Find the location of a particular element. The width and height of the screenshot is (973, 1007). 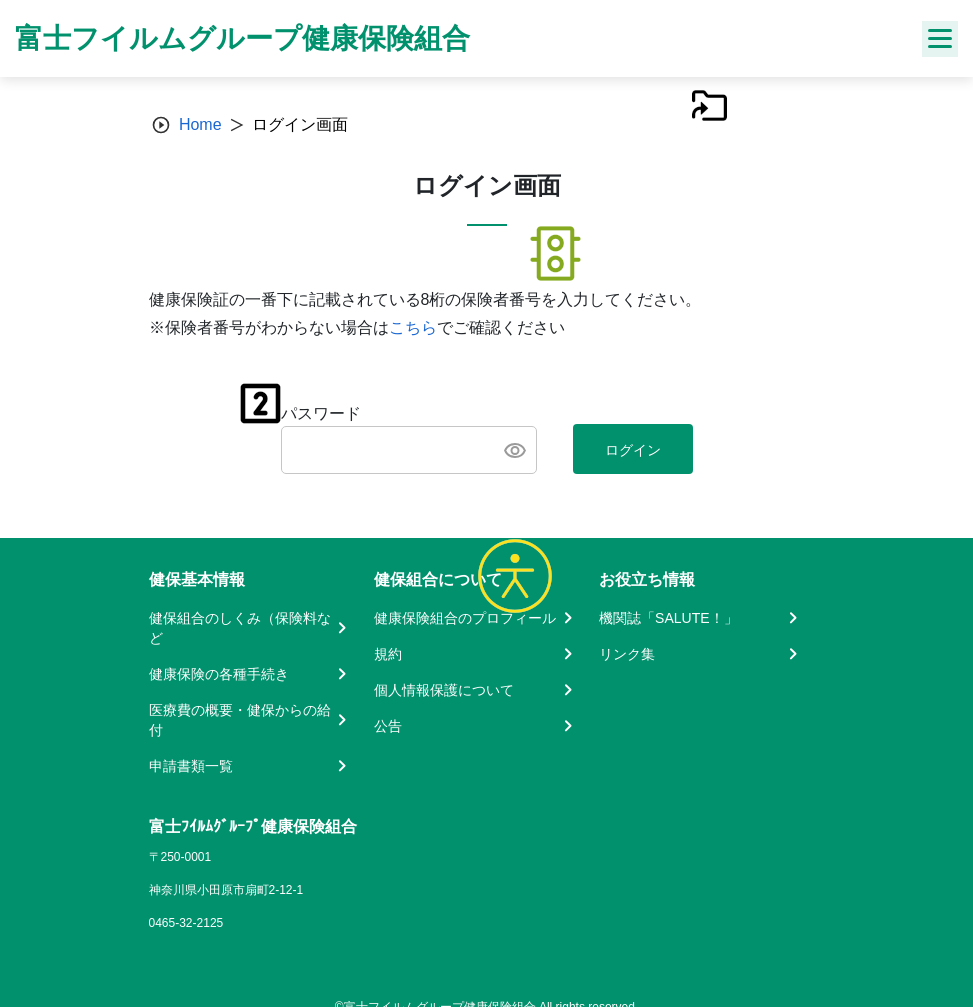

view traffic conditions is located at coordinates (555, 253).